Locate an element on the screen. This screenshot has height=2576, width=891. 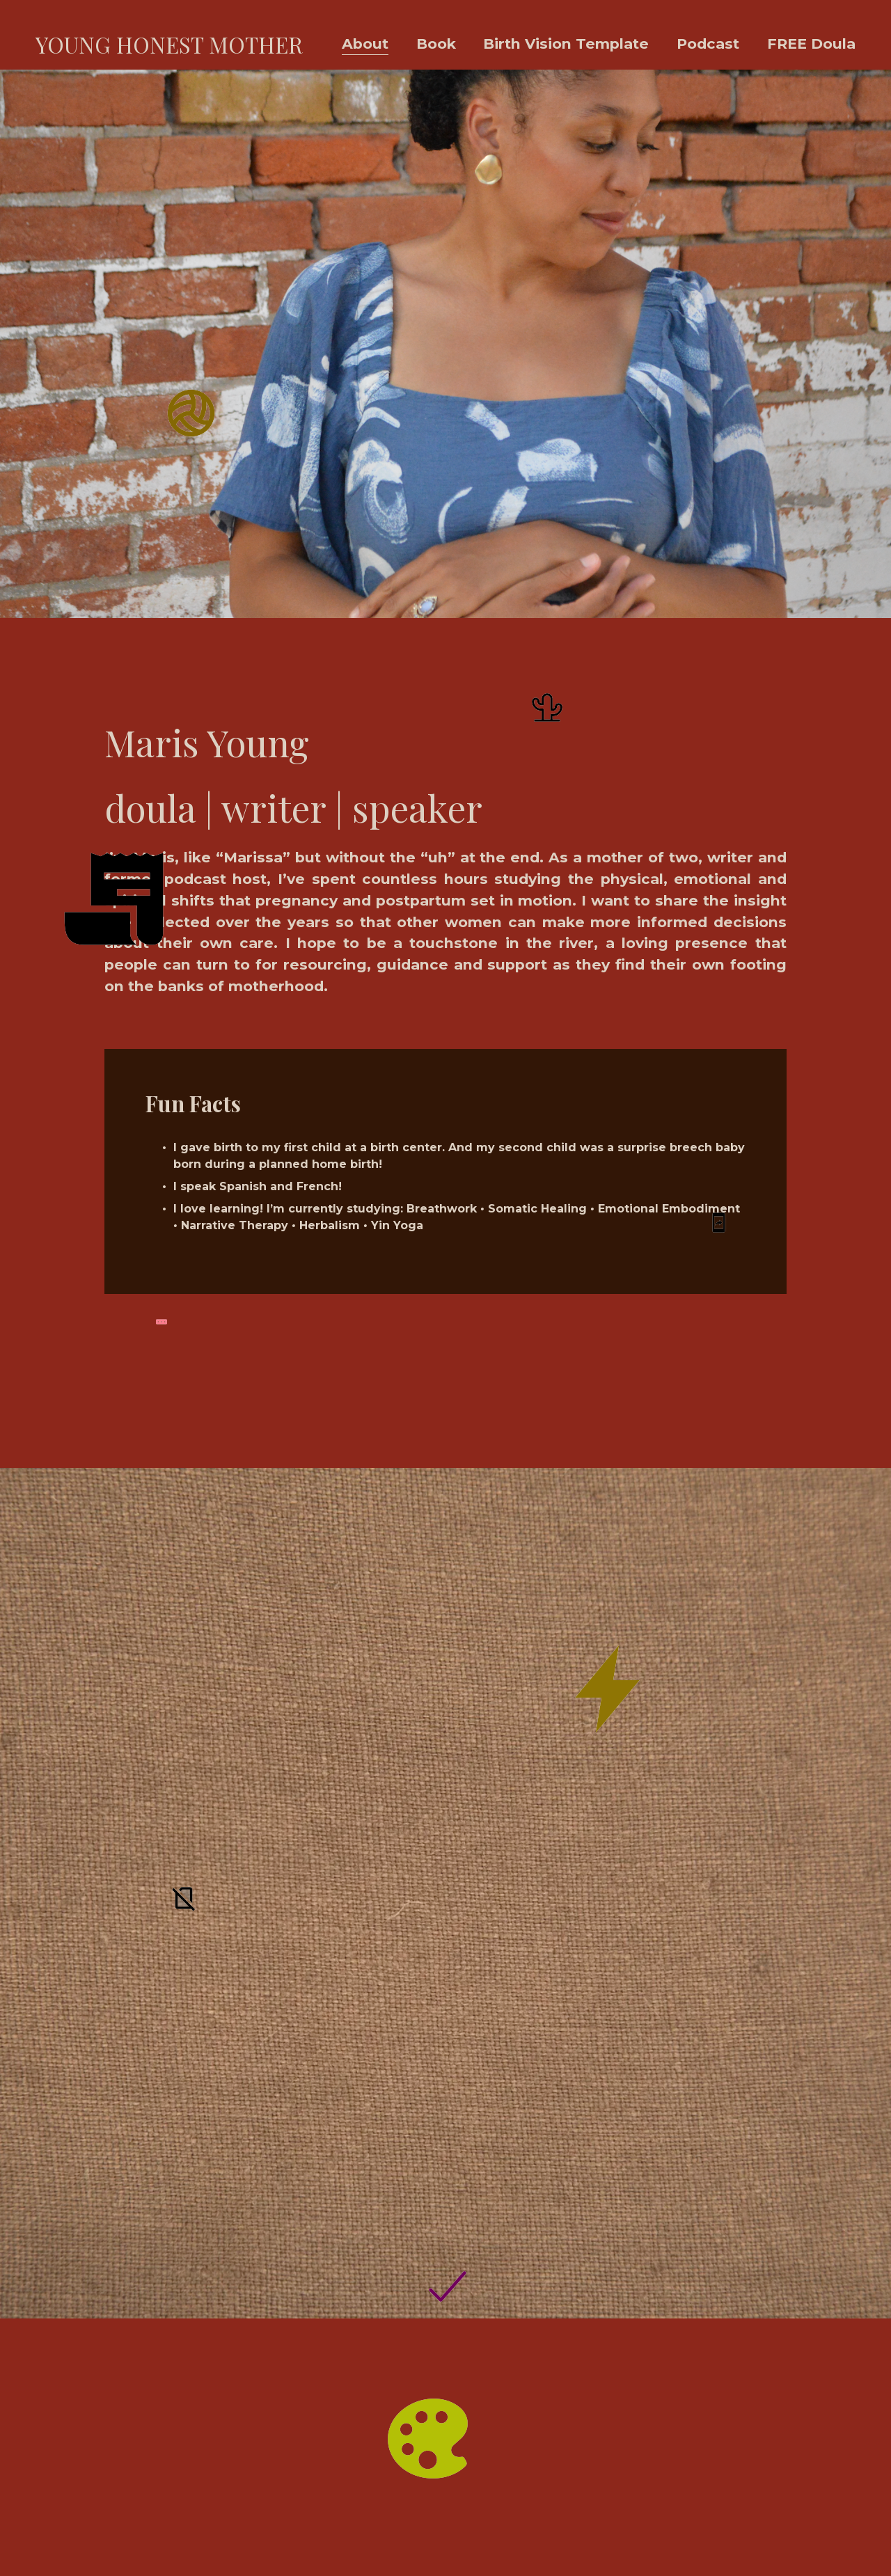
view purchase receipt or transaction history is located at coordinates (113, 899).